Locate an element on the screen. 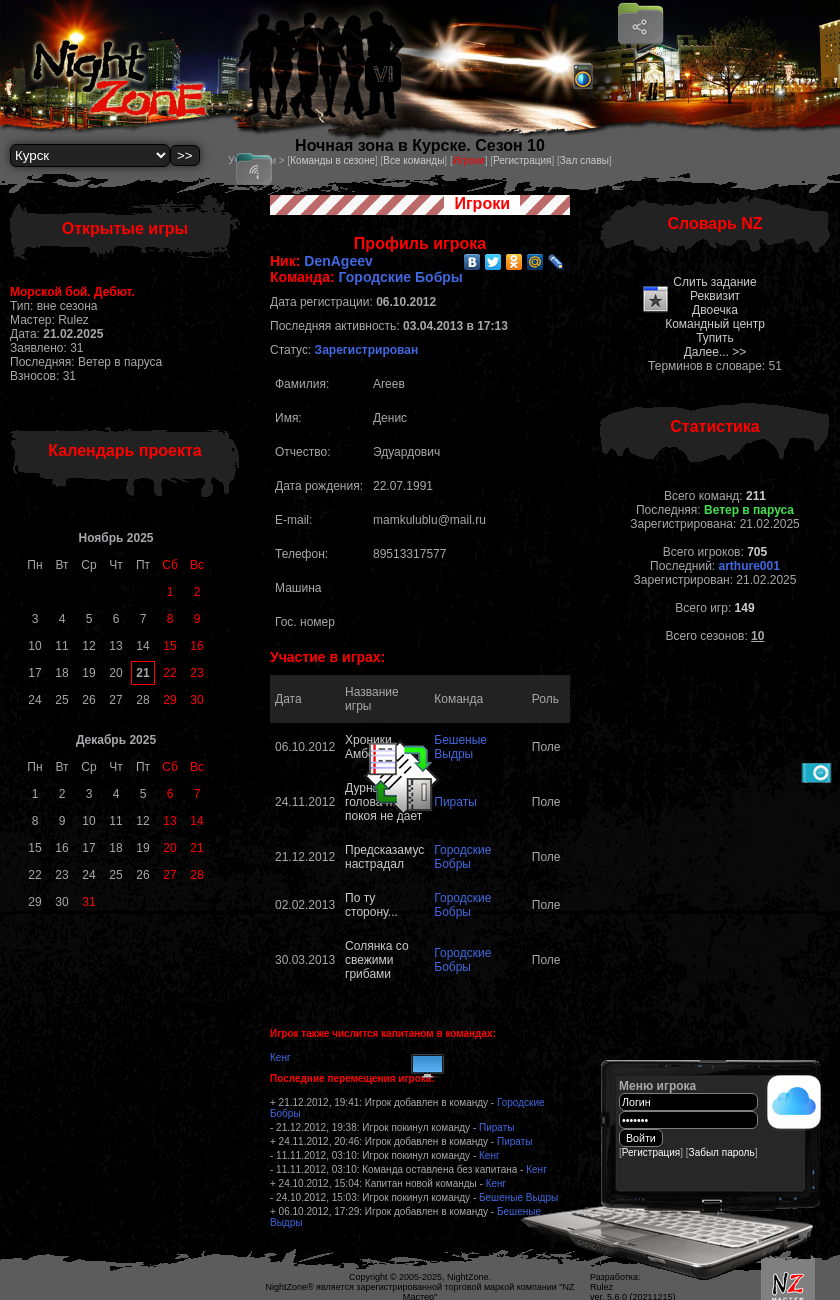 This screenshot has height=1300, width=840. open insync cloud sync folder is located at coordinates (254, 169).